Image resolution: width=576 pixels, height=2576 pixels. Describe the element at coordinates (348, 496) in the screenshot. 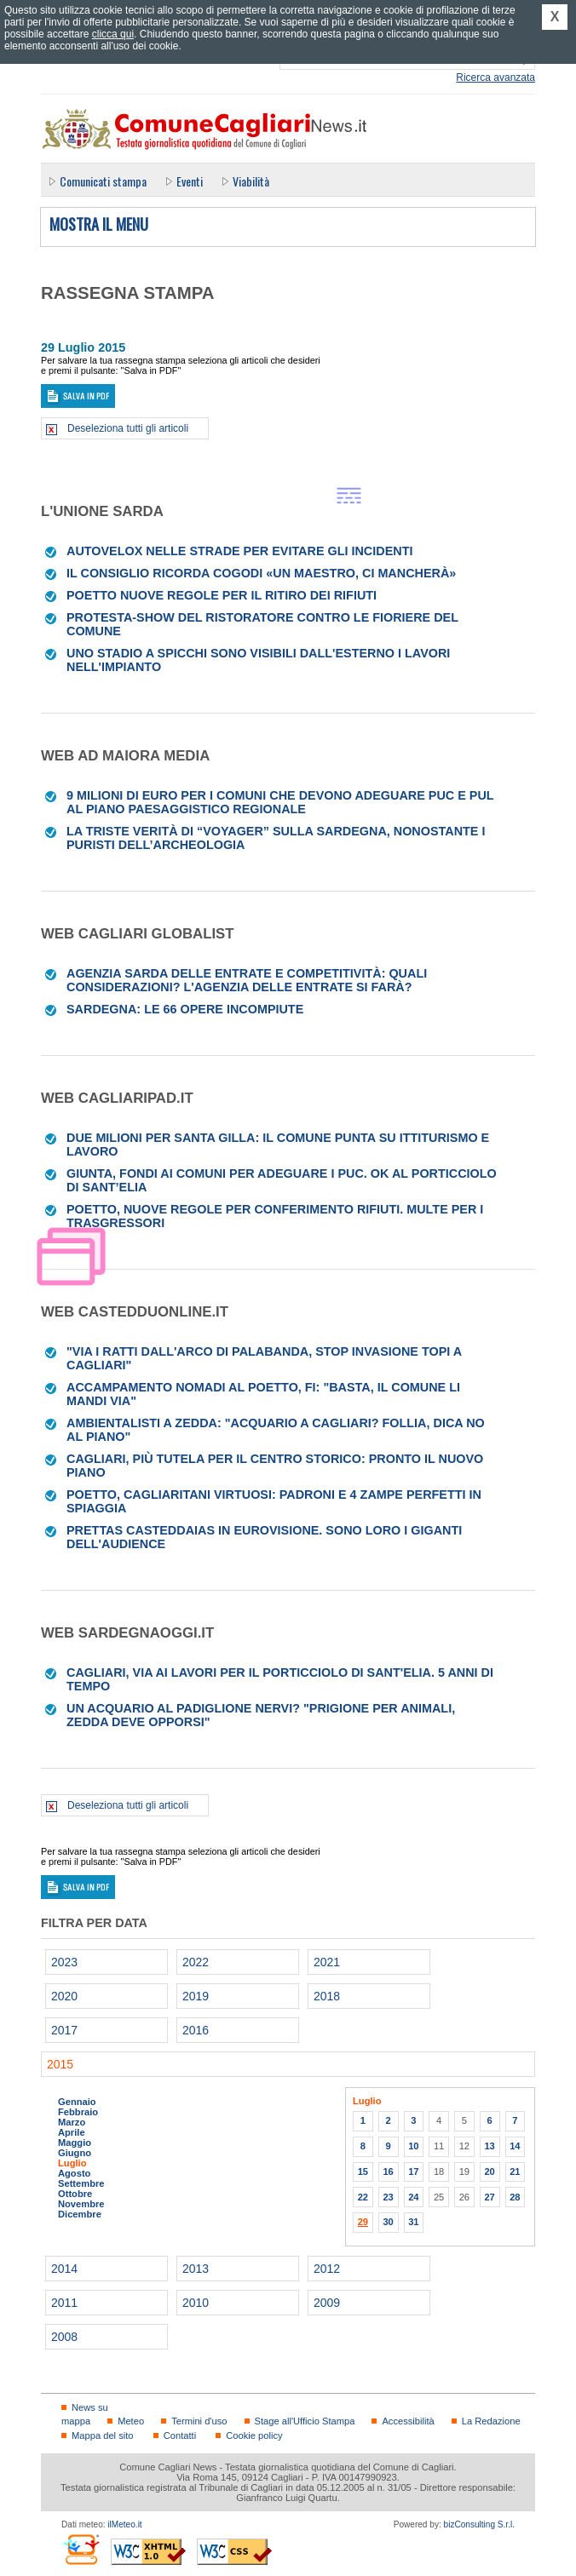

I see `apply a gradient effect to selected element` at that location.